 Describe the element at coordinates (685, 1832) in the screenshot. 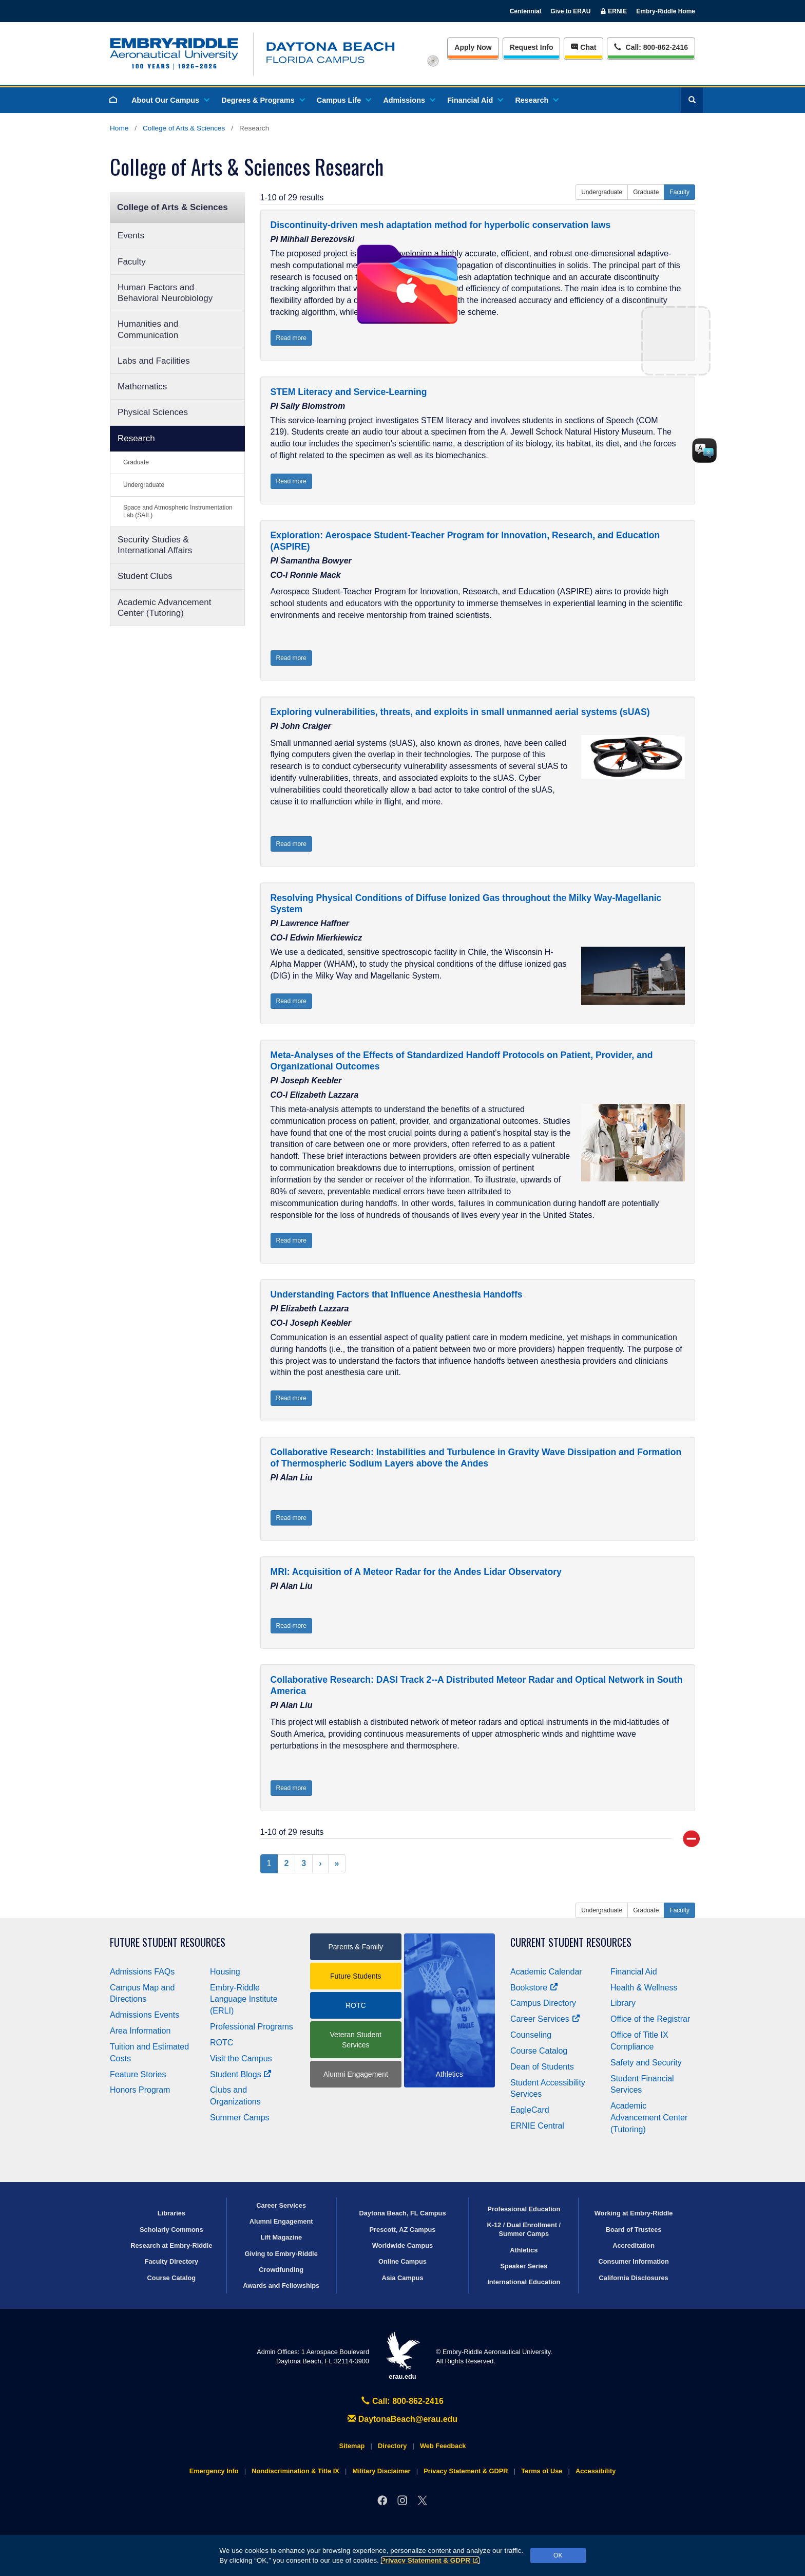

I see `OneDrive sync error or upload failure` at that location.